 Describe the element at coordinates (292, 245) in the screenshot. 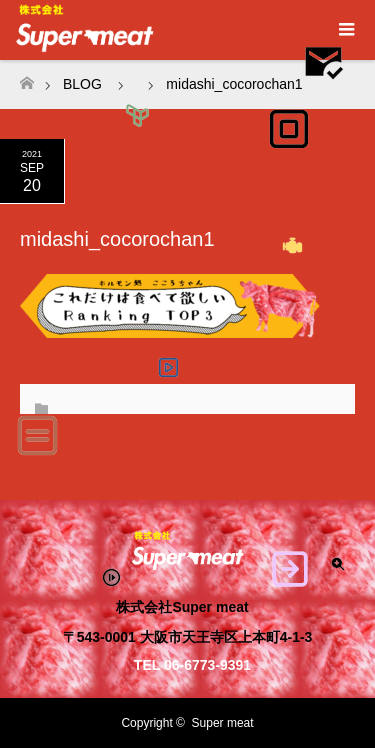

I see `access engine or motor settings` at that location.